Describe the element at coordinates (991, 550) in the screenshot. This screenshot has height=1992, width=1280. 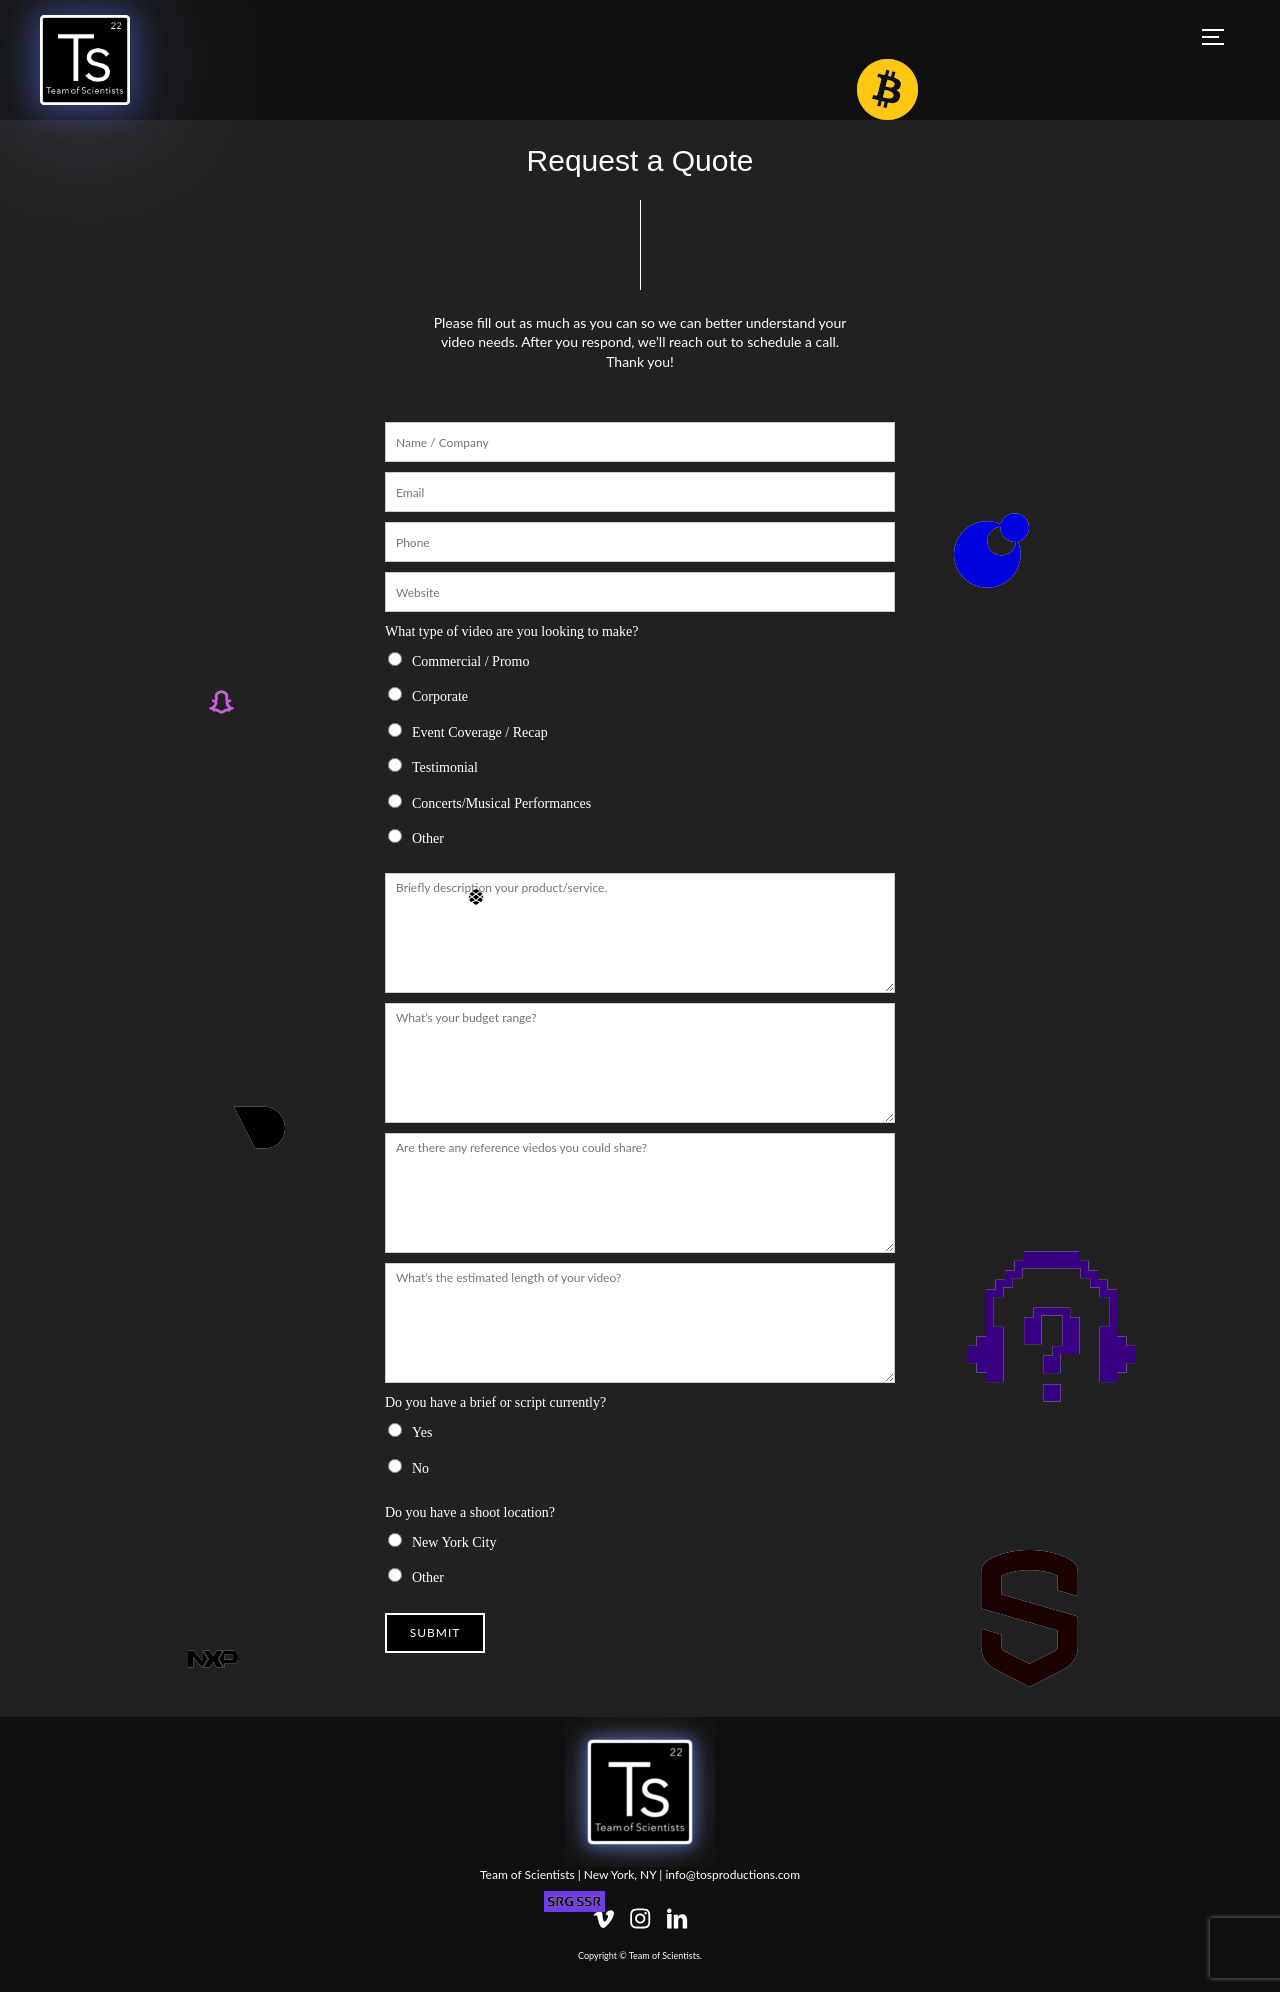
I see `moonrepo logo` at that location.